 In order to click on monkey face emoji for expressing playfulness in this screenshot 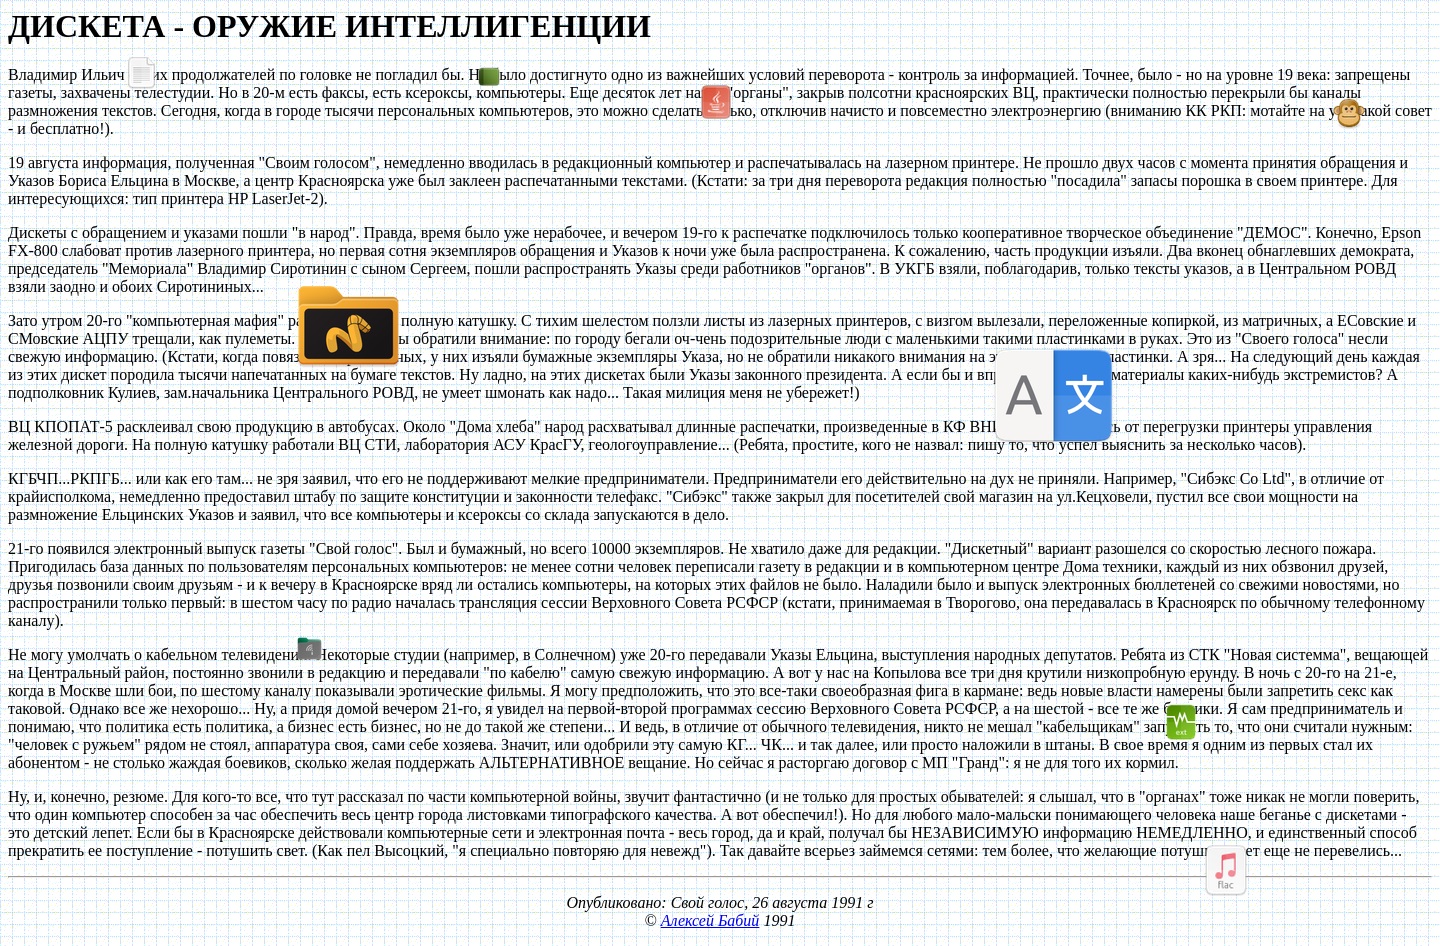, I will do `click(1349, 113)`.